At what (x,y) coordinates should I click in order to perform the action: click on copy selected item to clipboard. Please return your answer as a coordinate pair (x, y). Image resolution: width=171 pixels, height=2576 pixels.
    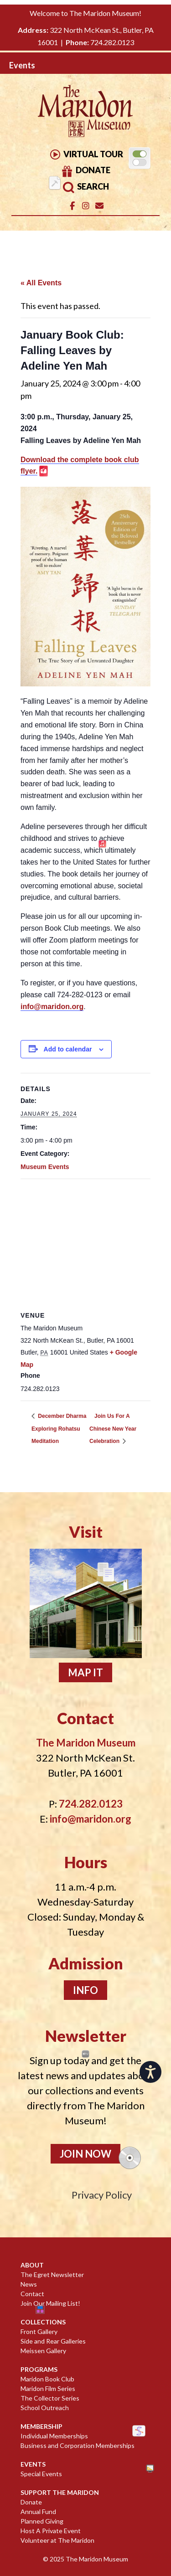
    Looking at the image, I should click on (106, 1572).